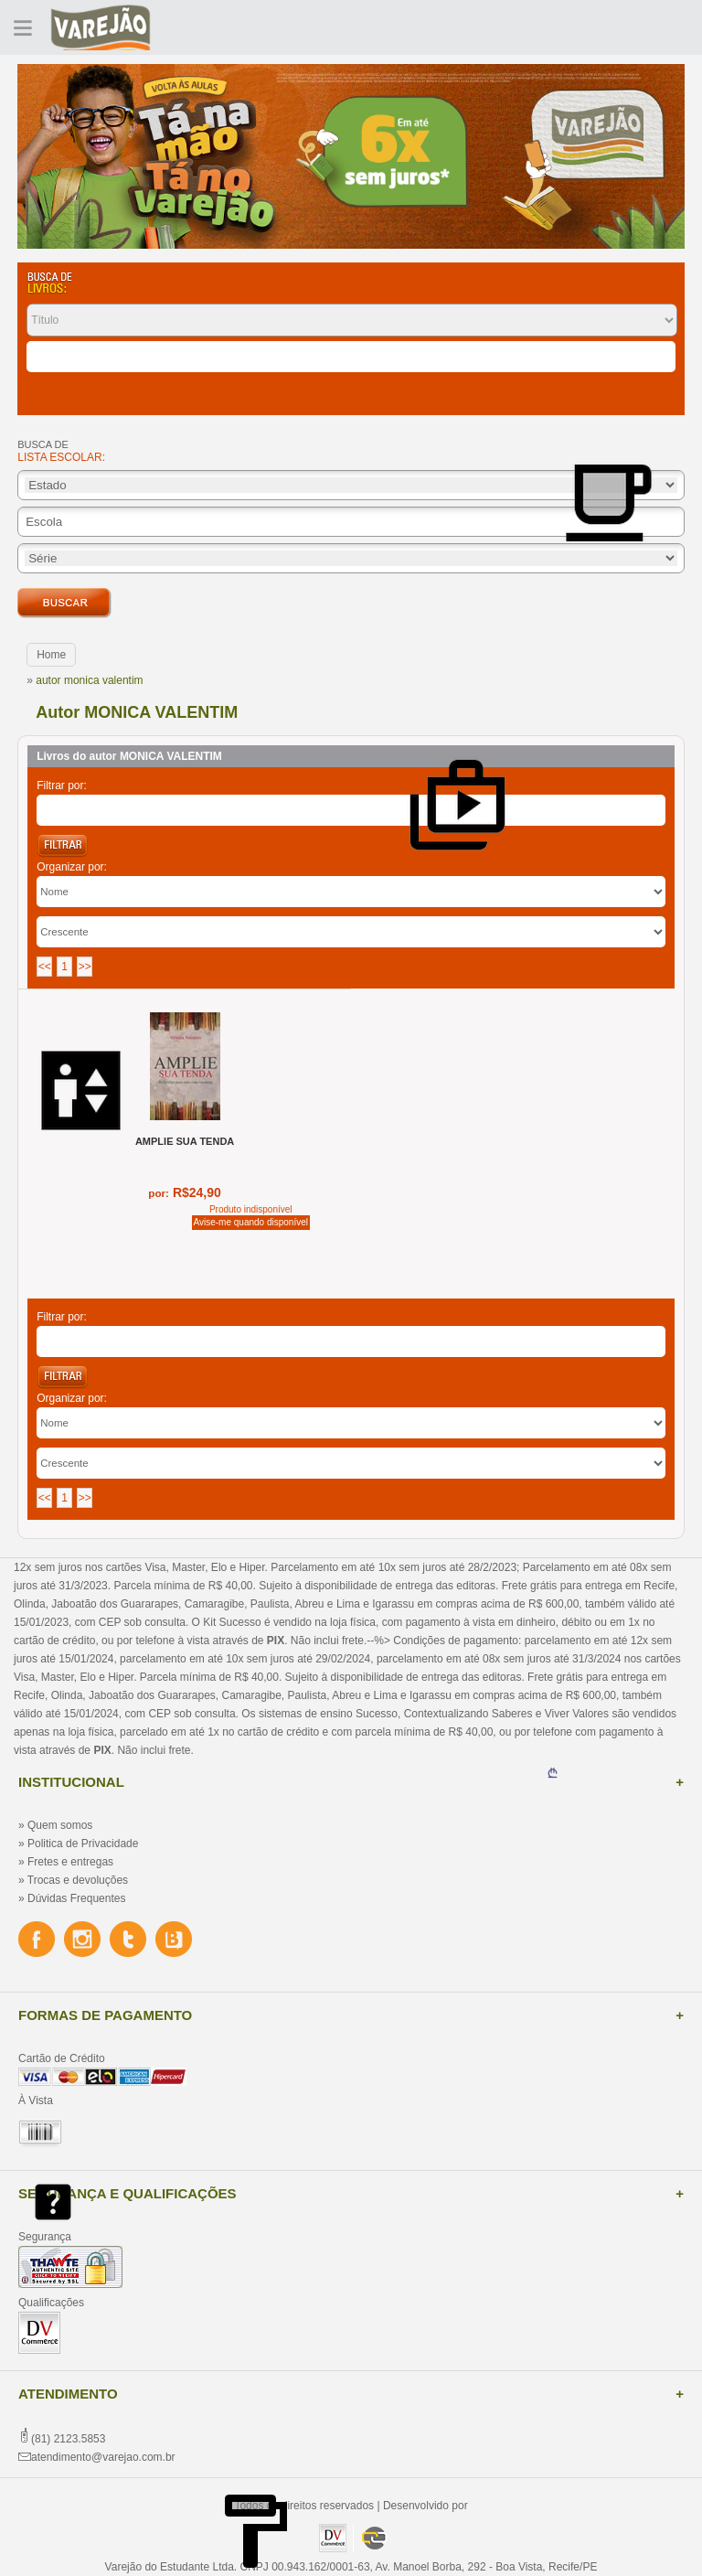 The width and height of the screenshot is (702, 2576). What do you see at coordinates (552, 1772) in the screenshot?
I see `indicates Georgian lari currency` at bounding box center [552, 1772].